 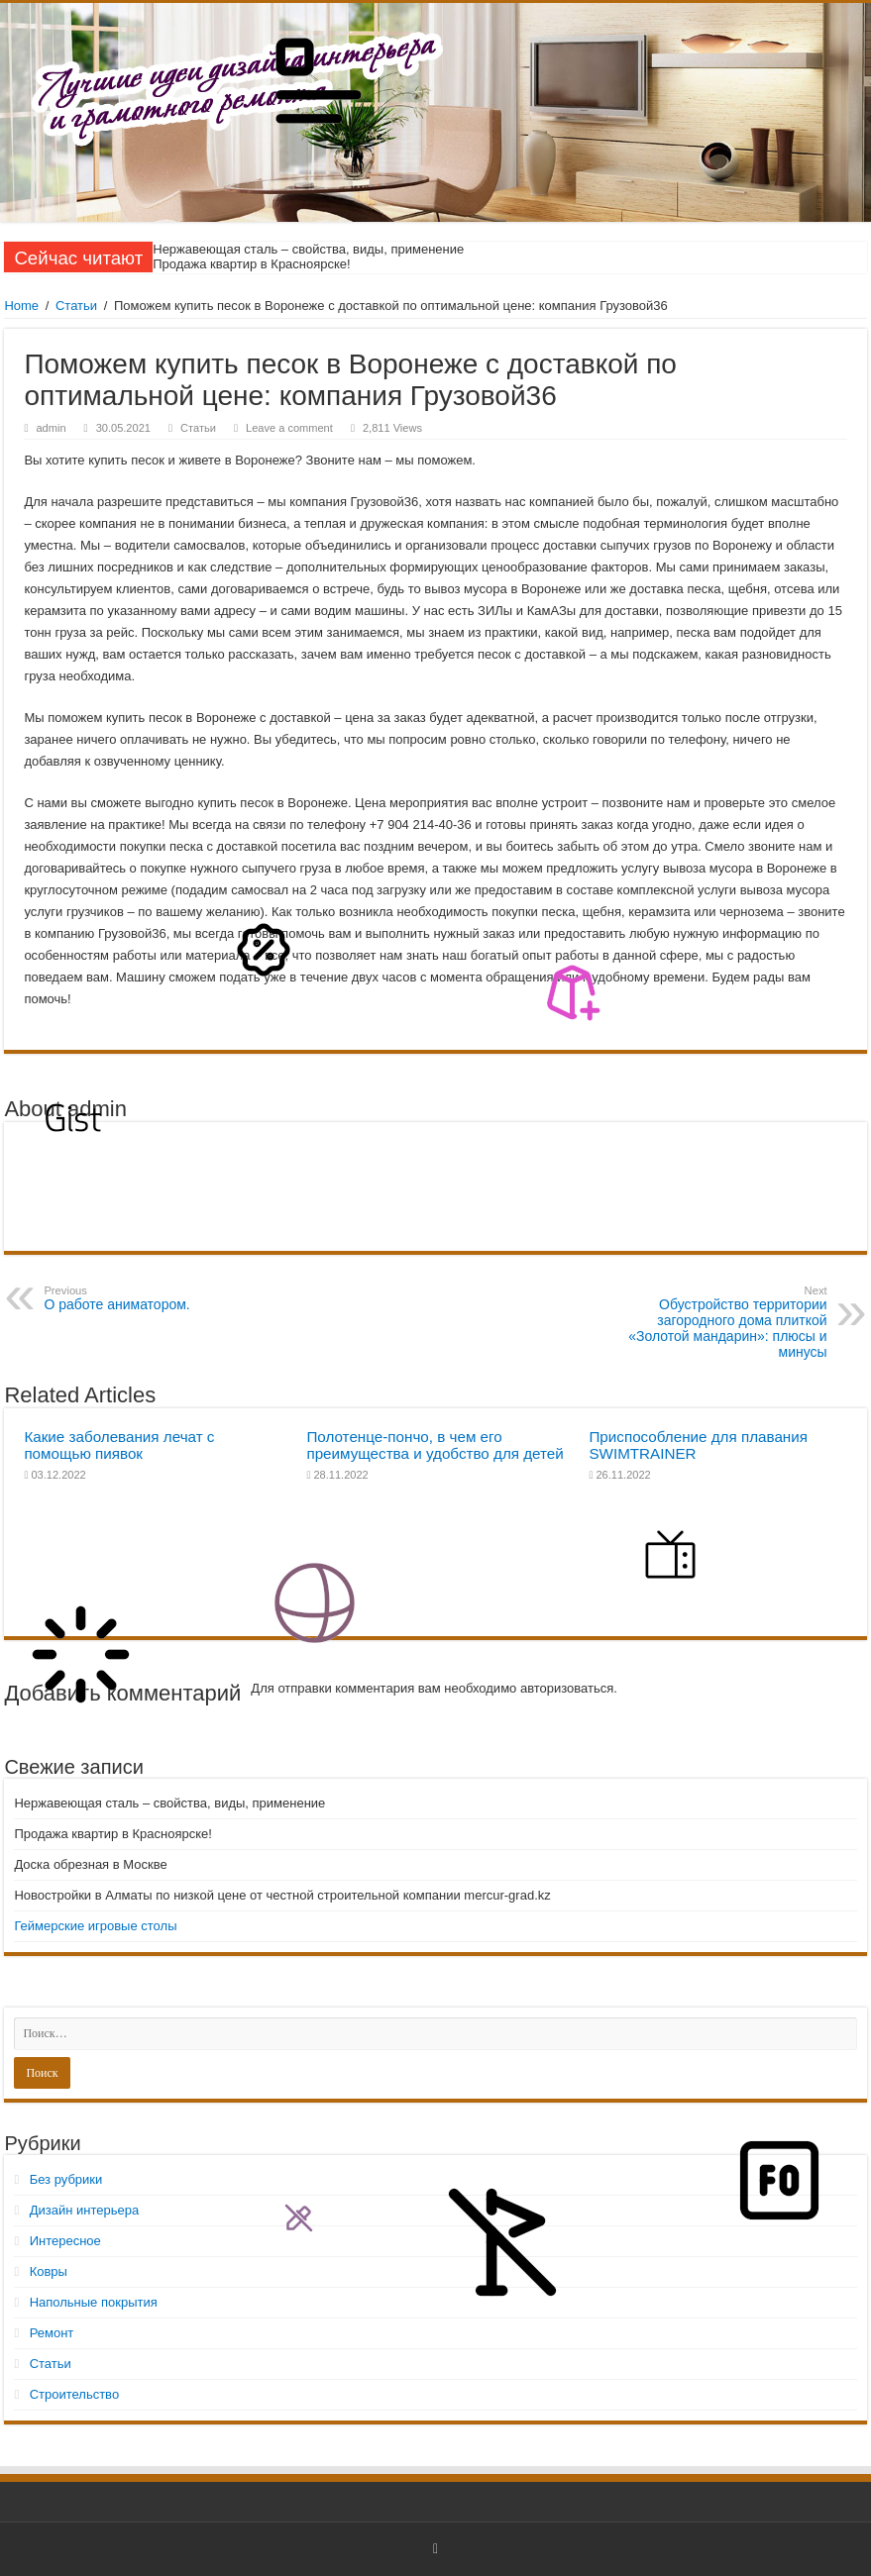 What do you see at coordinates (264, 950) in the screenshot?
I see `view available discounts or promotions` at bounding box center [264, 950].